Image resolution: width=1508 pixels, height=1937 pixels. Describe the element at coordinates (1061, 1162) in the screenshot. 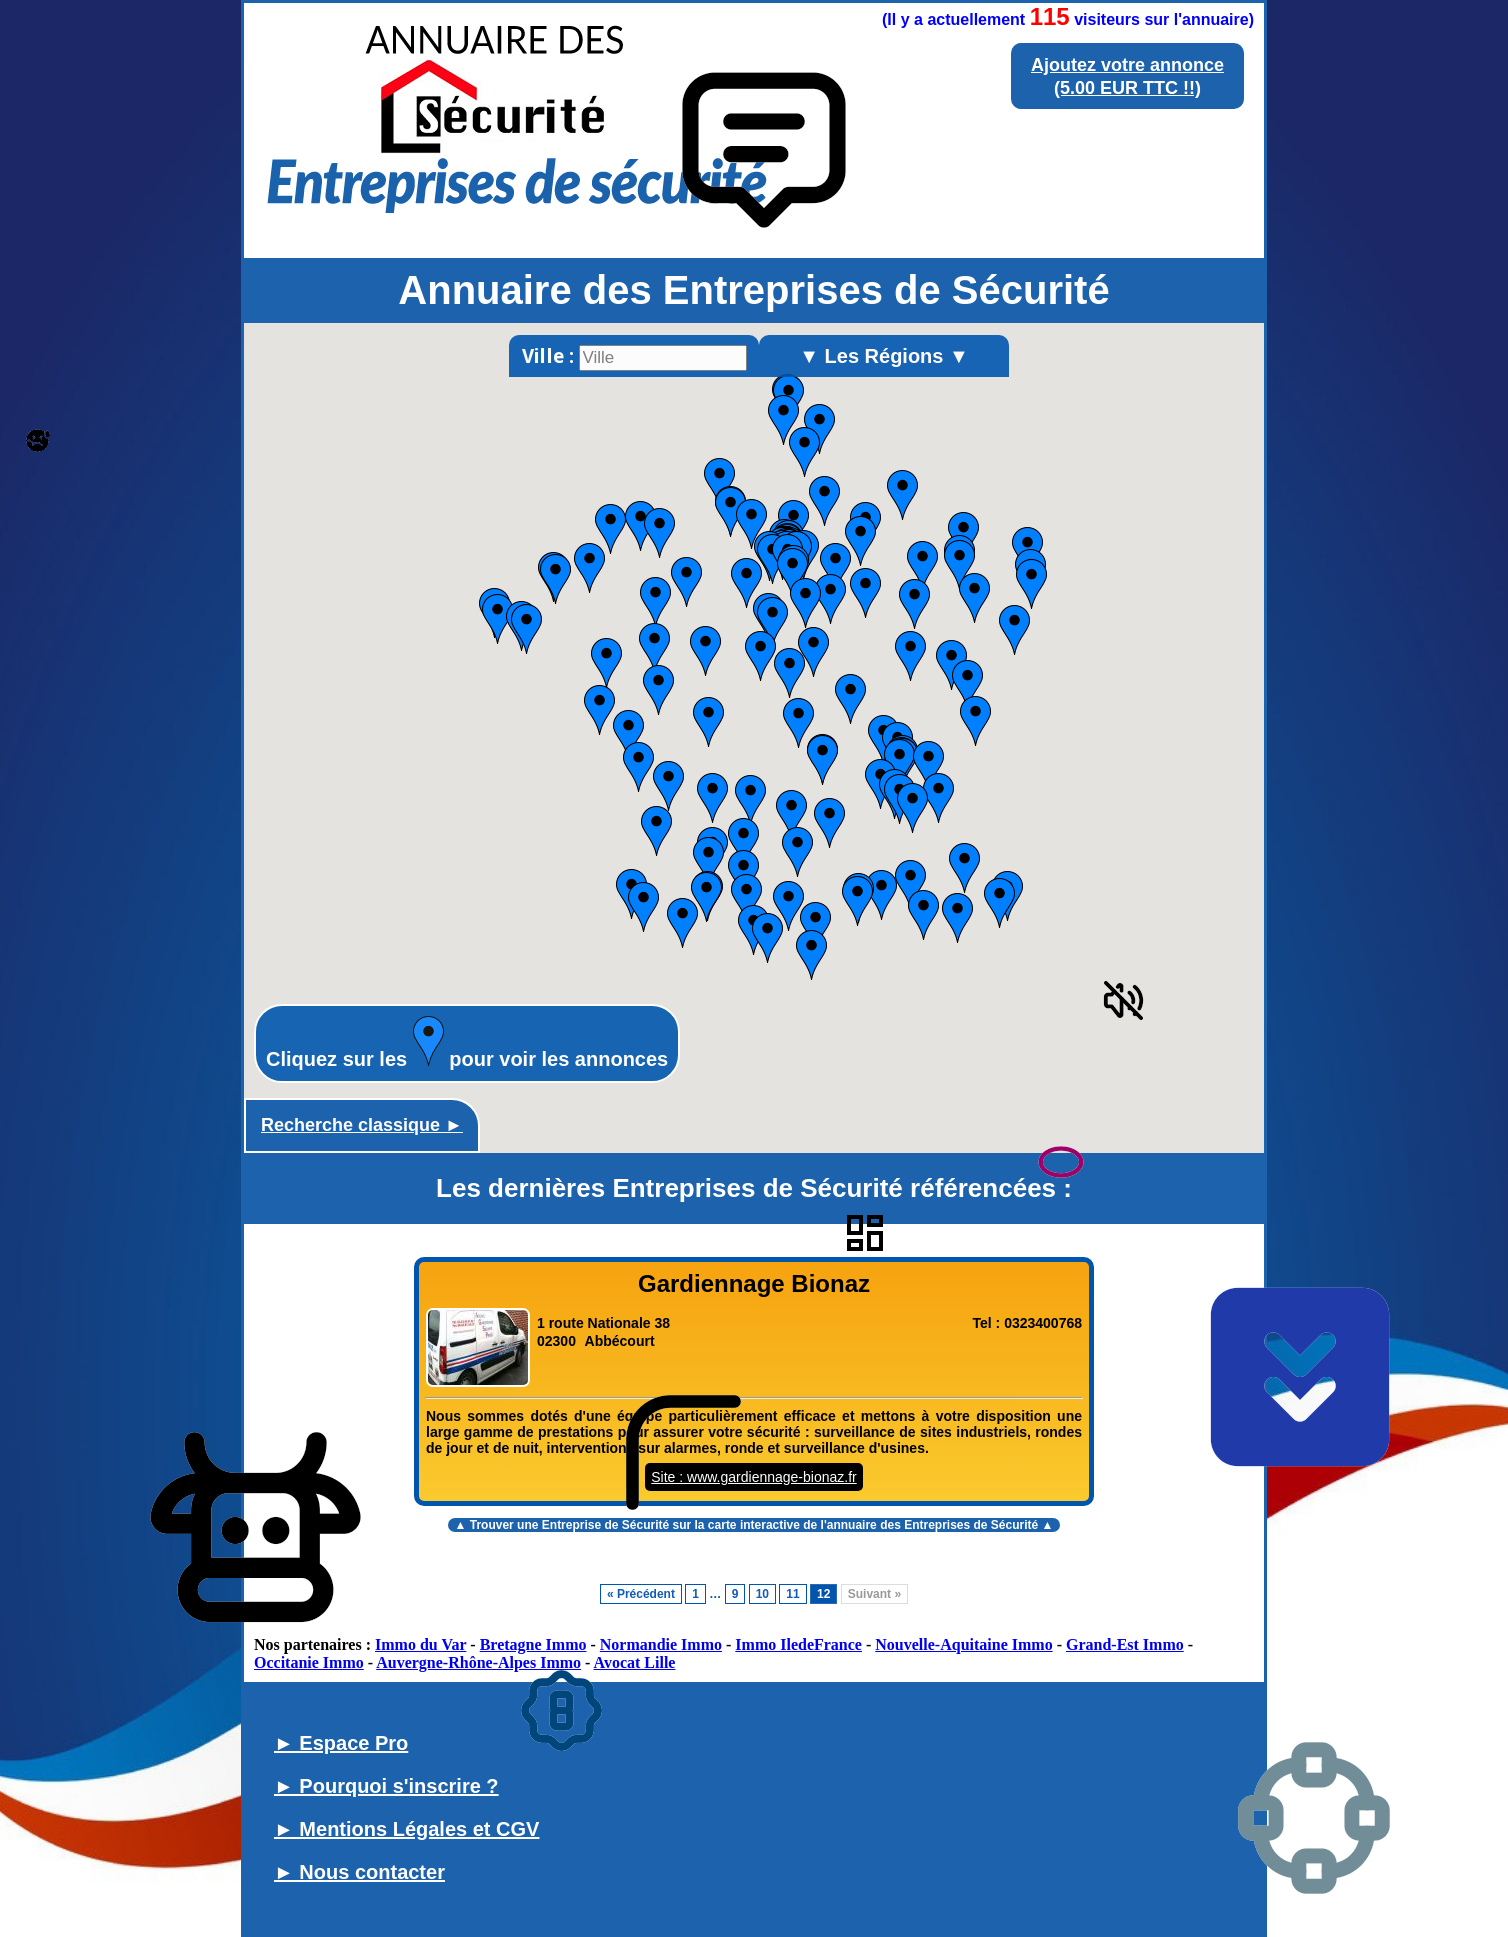

I see `indicates a vertical oval or ellipse shape tool` at that location.